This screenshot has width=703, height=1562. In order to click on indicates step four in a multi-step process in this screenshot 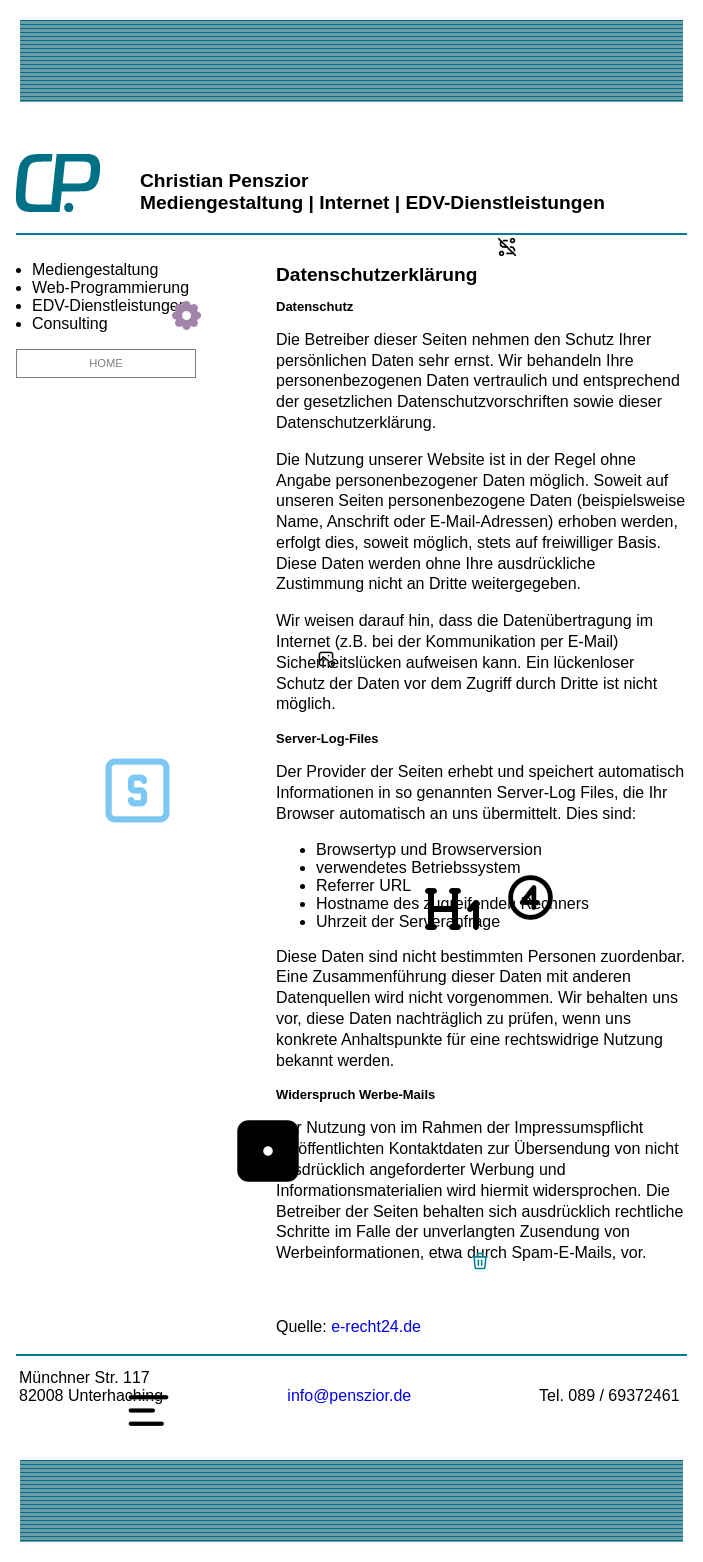, I will do `click(530, 897)`.